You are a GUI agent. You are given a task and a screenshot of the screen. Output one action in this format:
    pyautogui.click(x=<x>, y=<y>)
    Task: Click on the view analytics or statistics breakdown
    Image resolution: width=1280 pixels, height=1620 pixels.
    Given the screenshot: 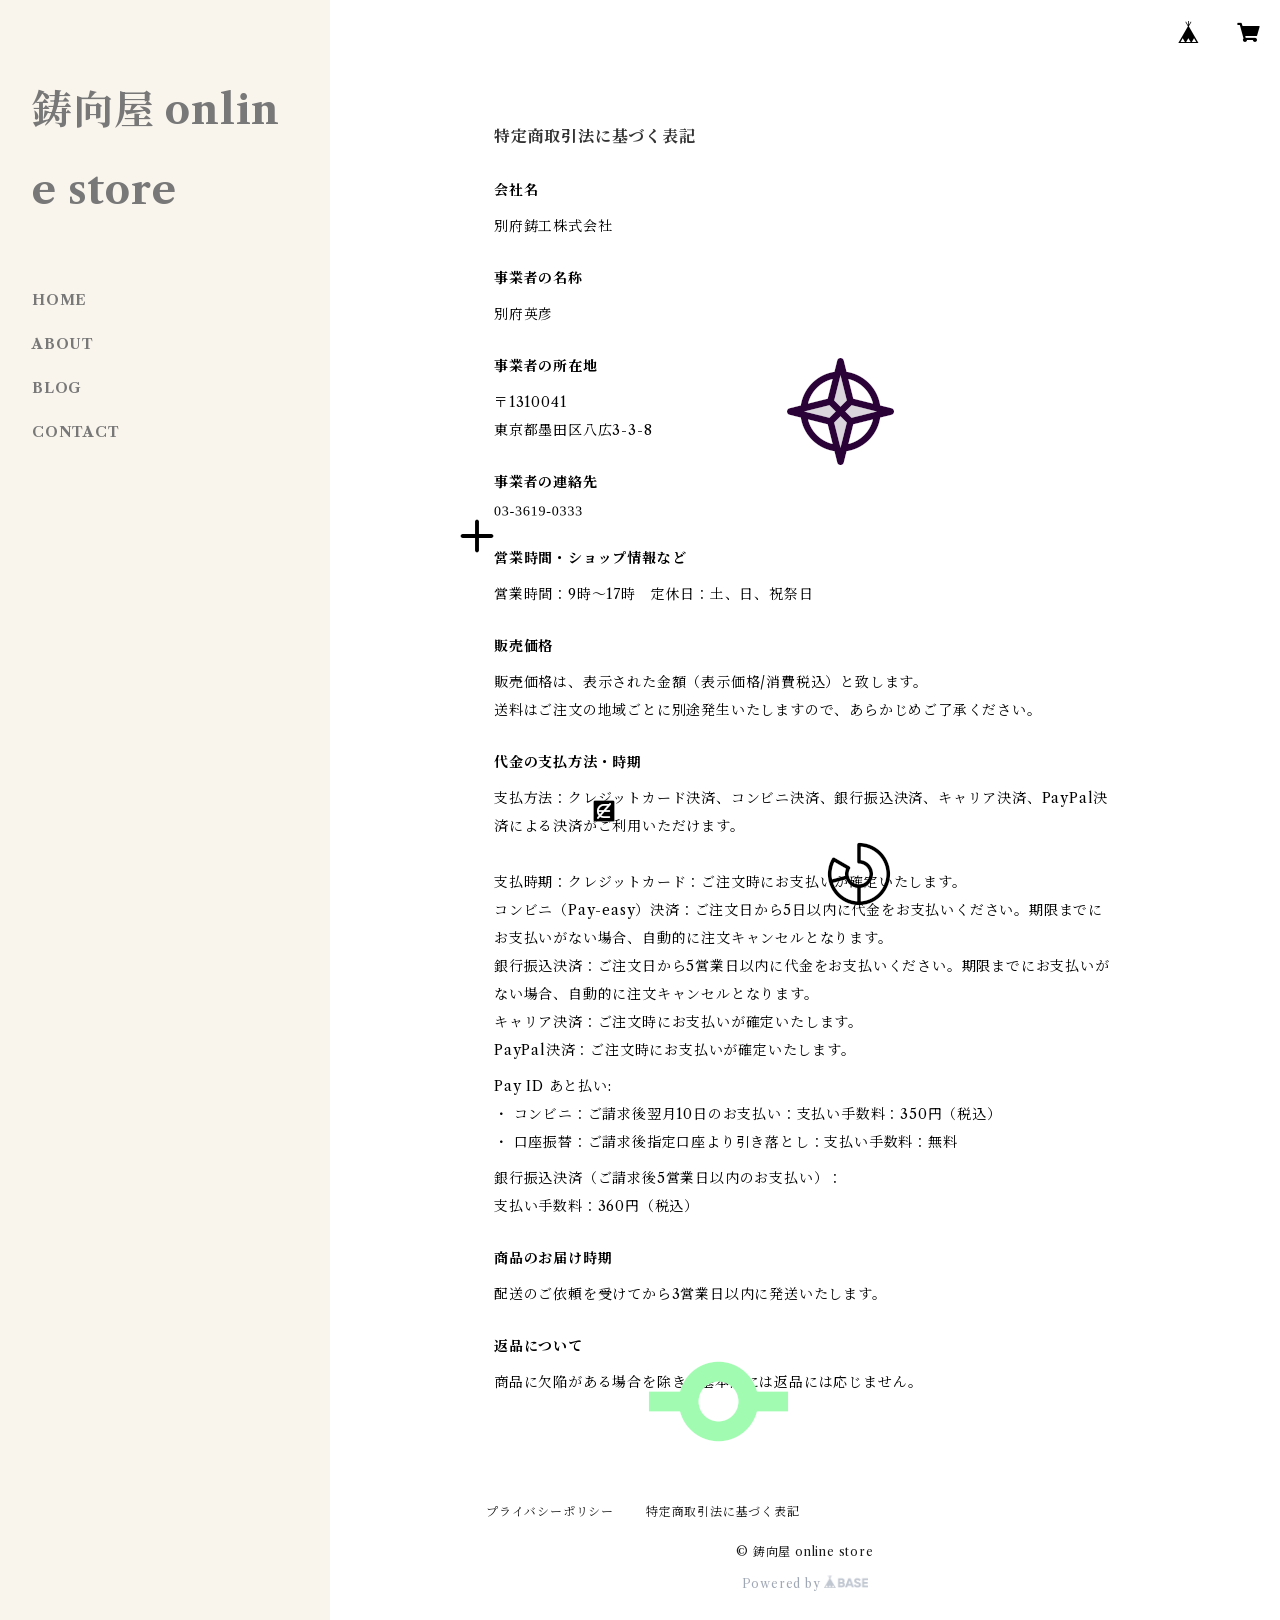 What is the action you would take?
    pyautogui.click(x=859, y=874)
    